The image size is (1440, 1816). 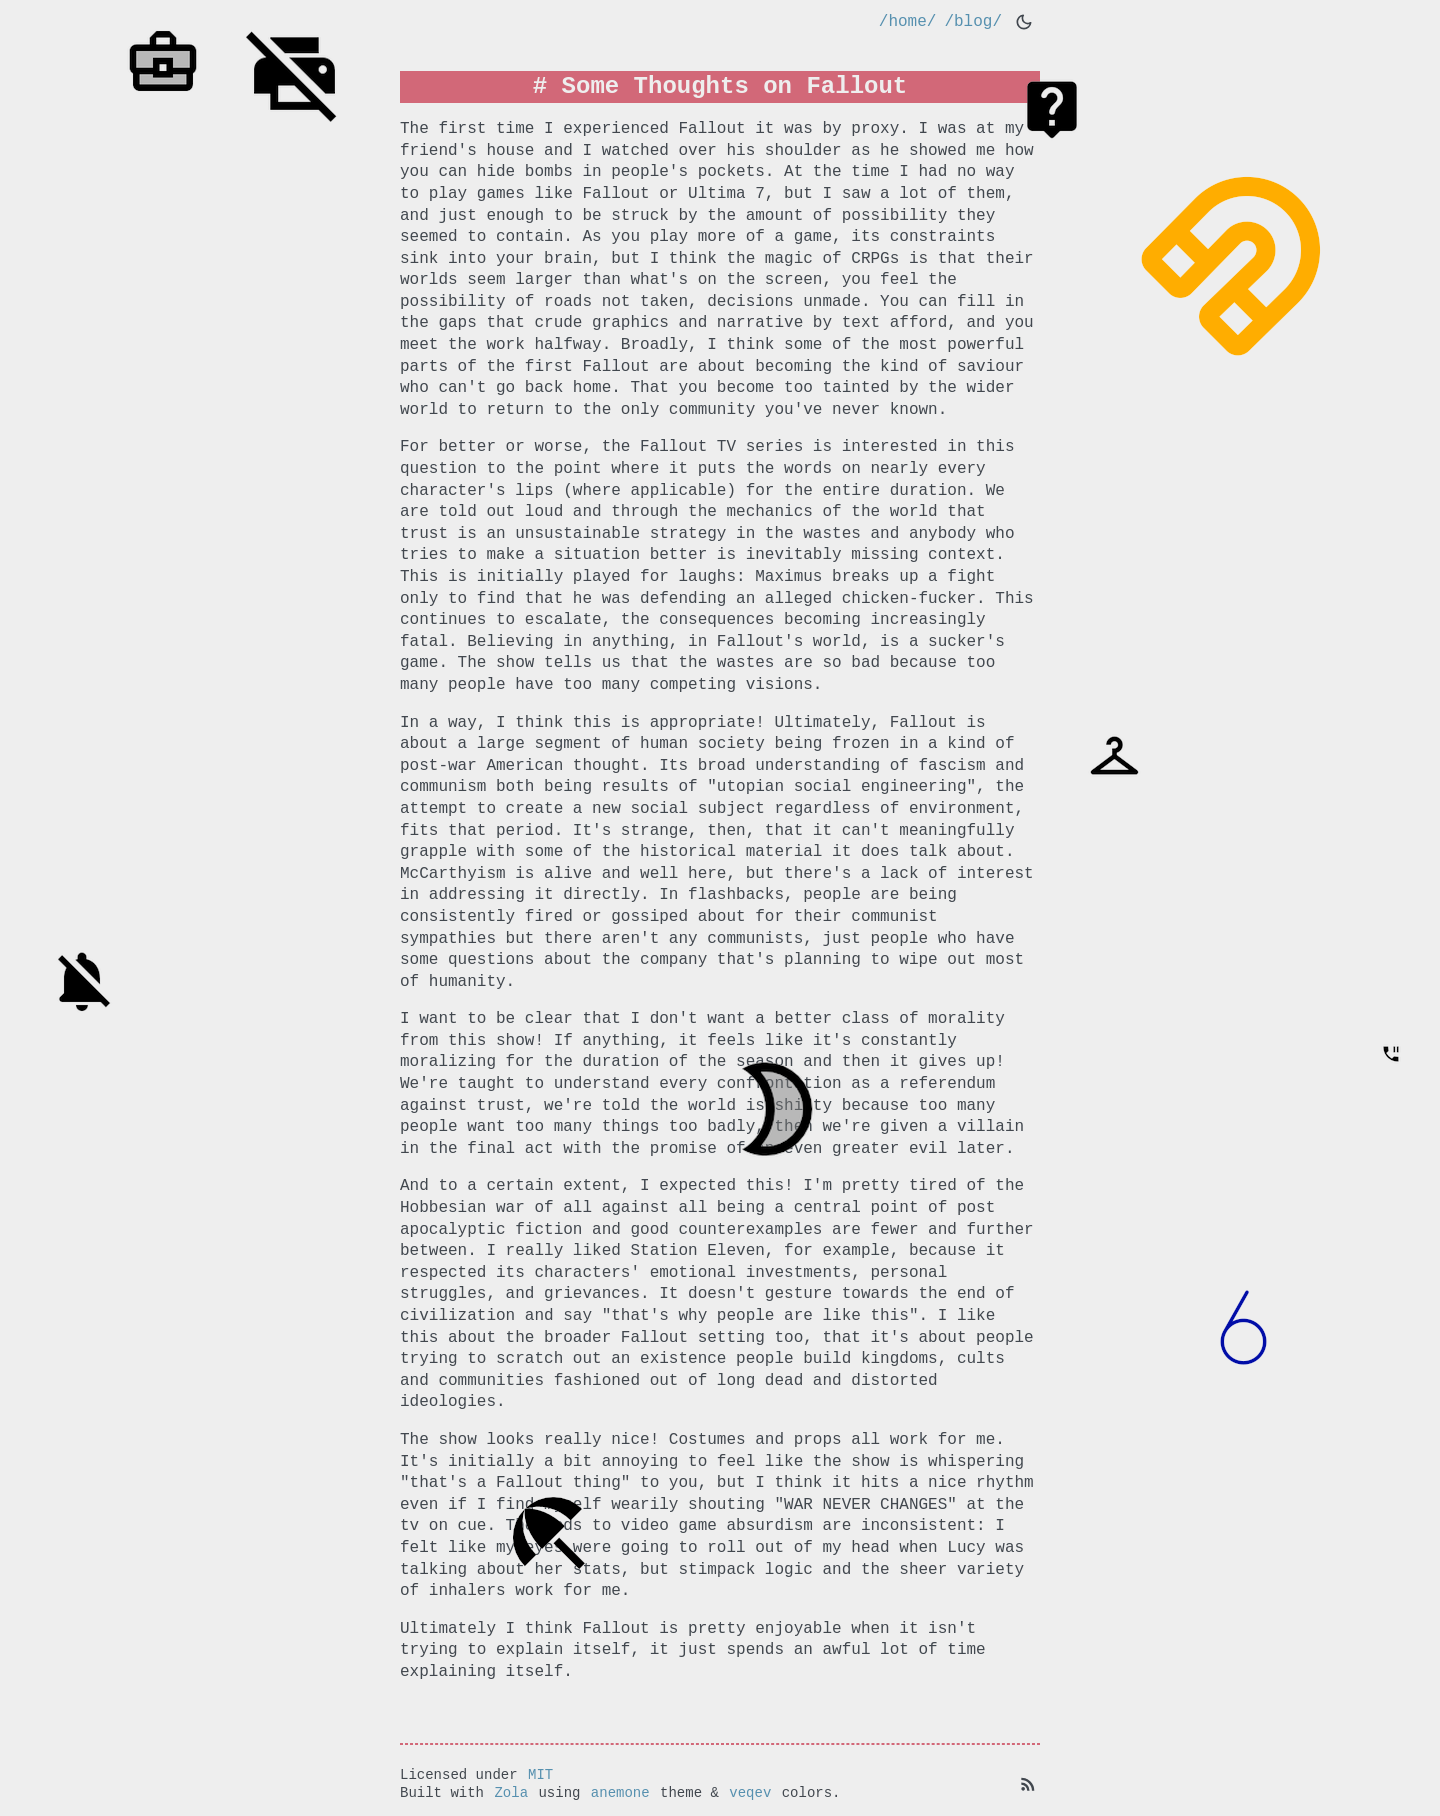 I want to click on activate magnetic snap or alignment tool, so click(x=1234, y=263).